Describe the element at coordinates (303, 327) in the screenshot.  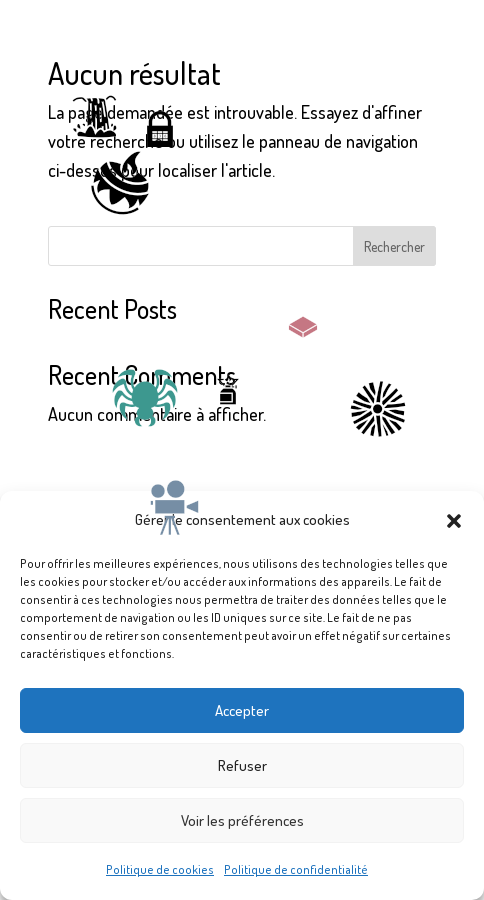
I see `place a flat platform in the level editor` at that location.